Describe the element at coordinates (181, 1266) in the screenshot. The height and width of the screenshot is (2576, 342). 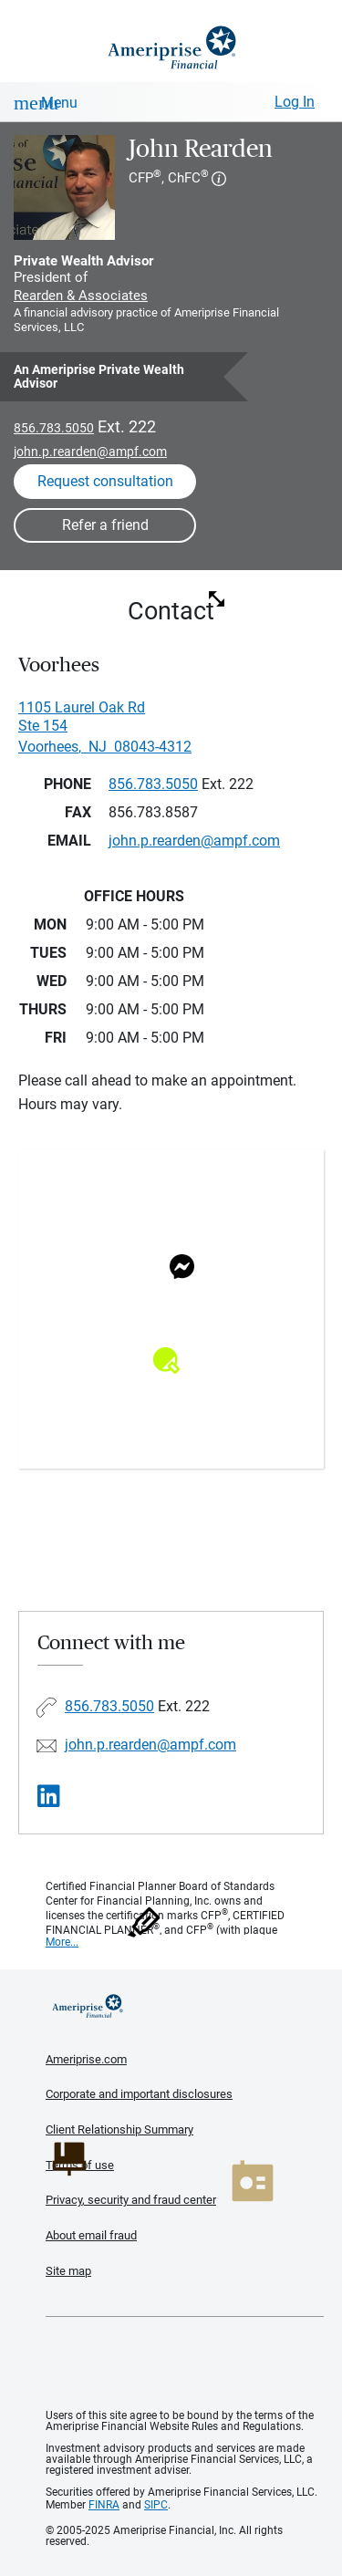
I see `open Facebook Messenger` at that location.